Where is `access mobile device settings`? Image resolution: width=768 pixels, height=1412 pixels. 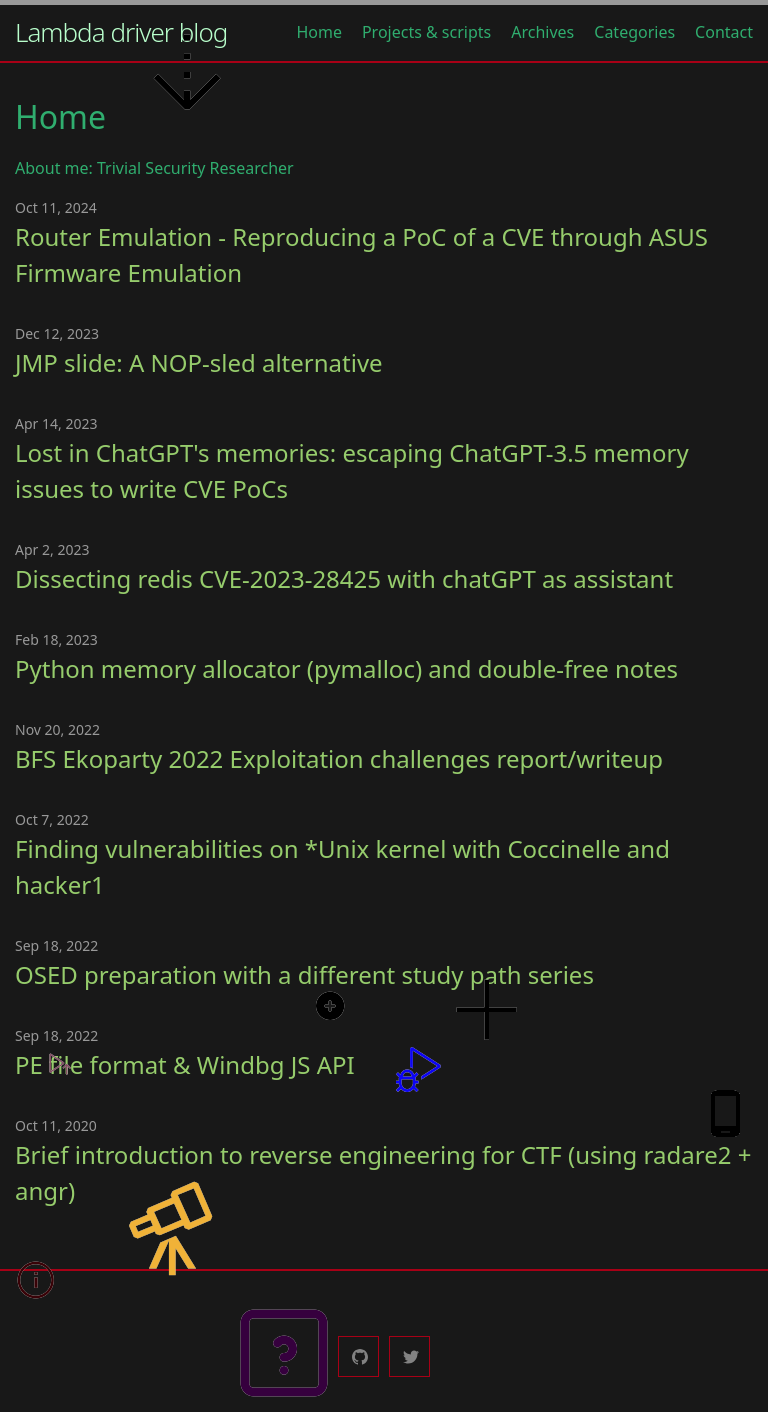
access mobile device settings is located at coordinates (725, 1113).